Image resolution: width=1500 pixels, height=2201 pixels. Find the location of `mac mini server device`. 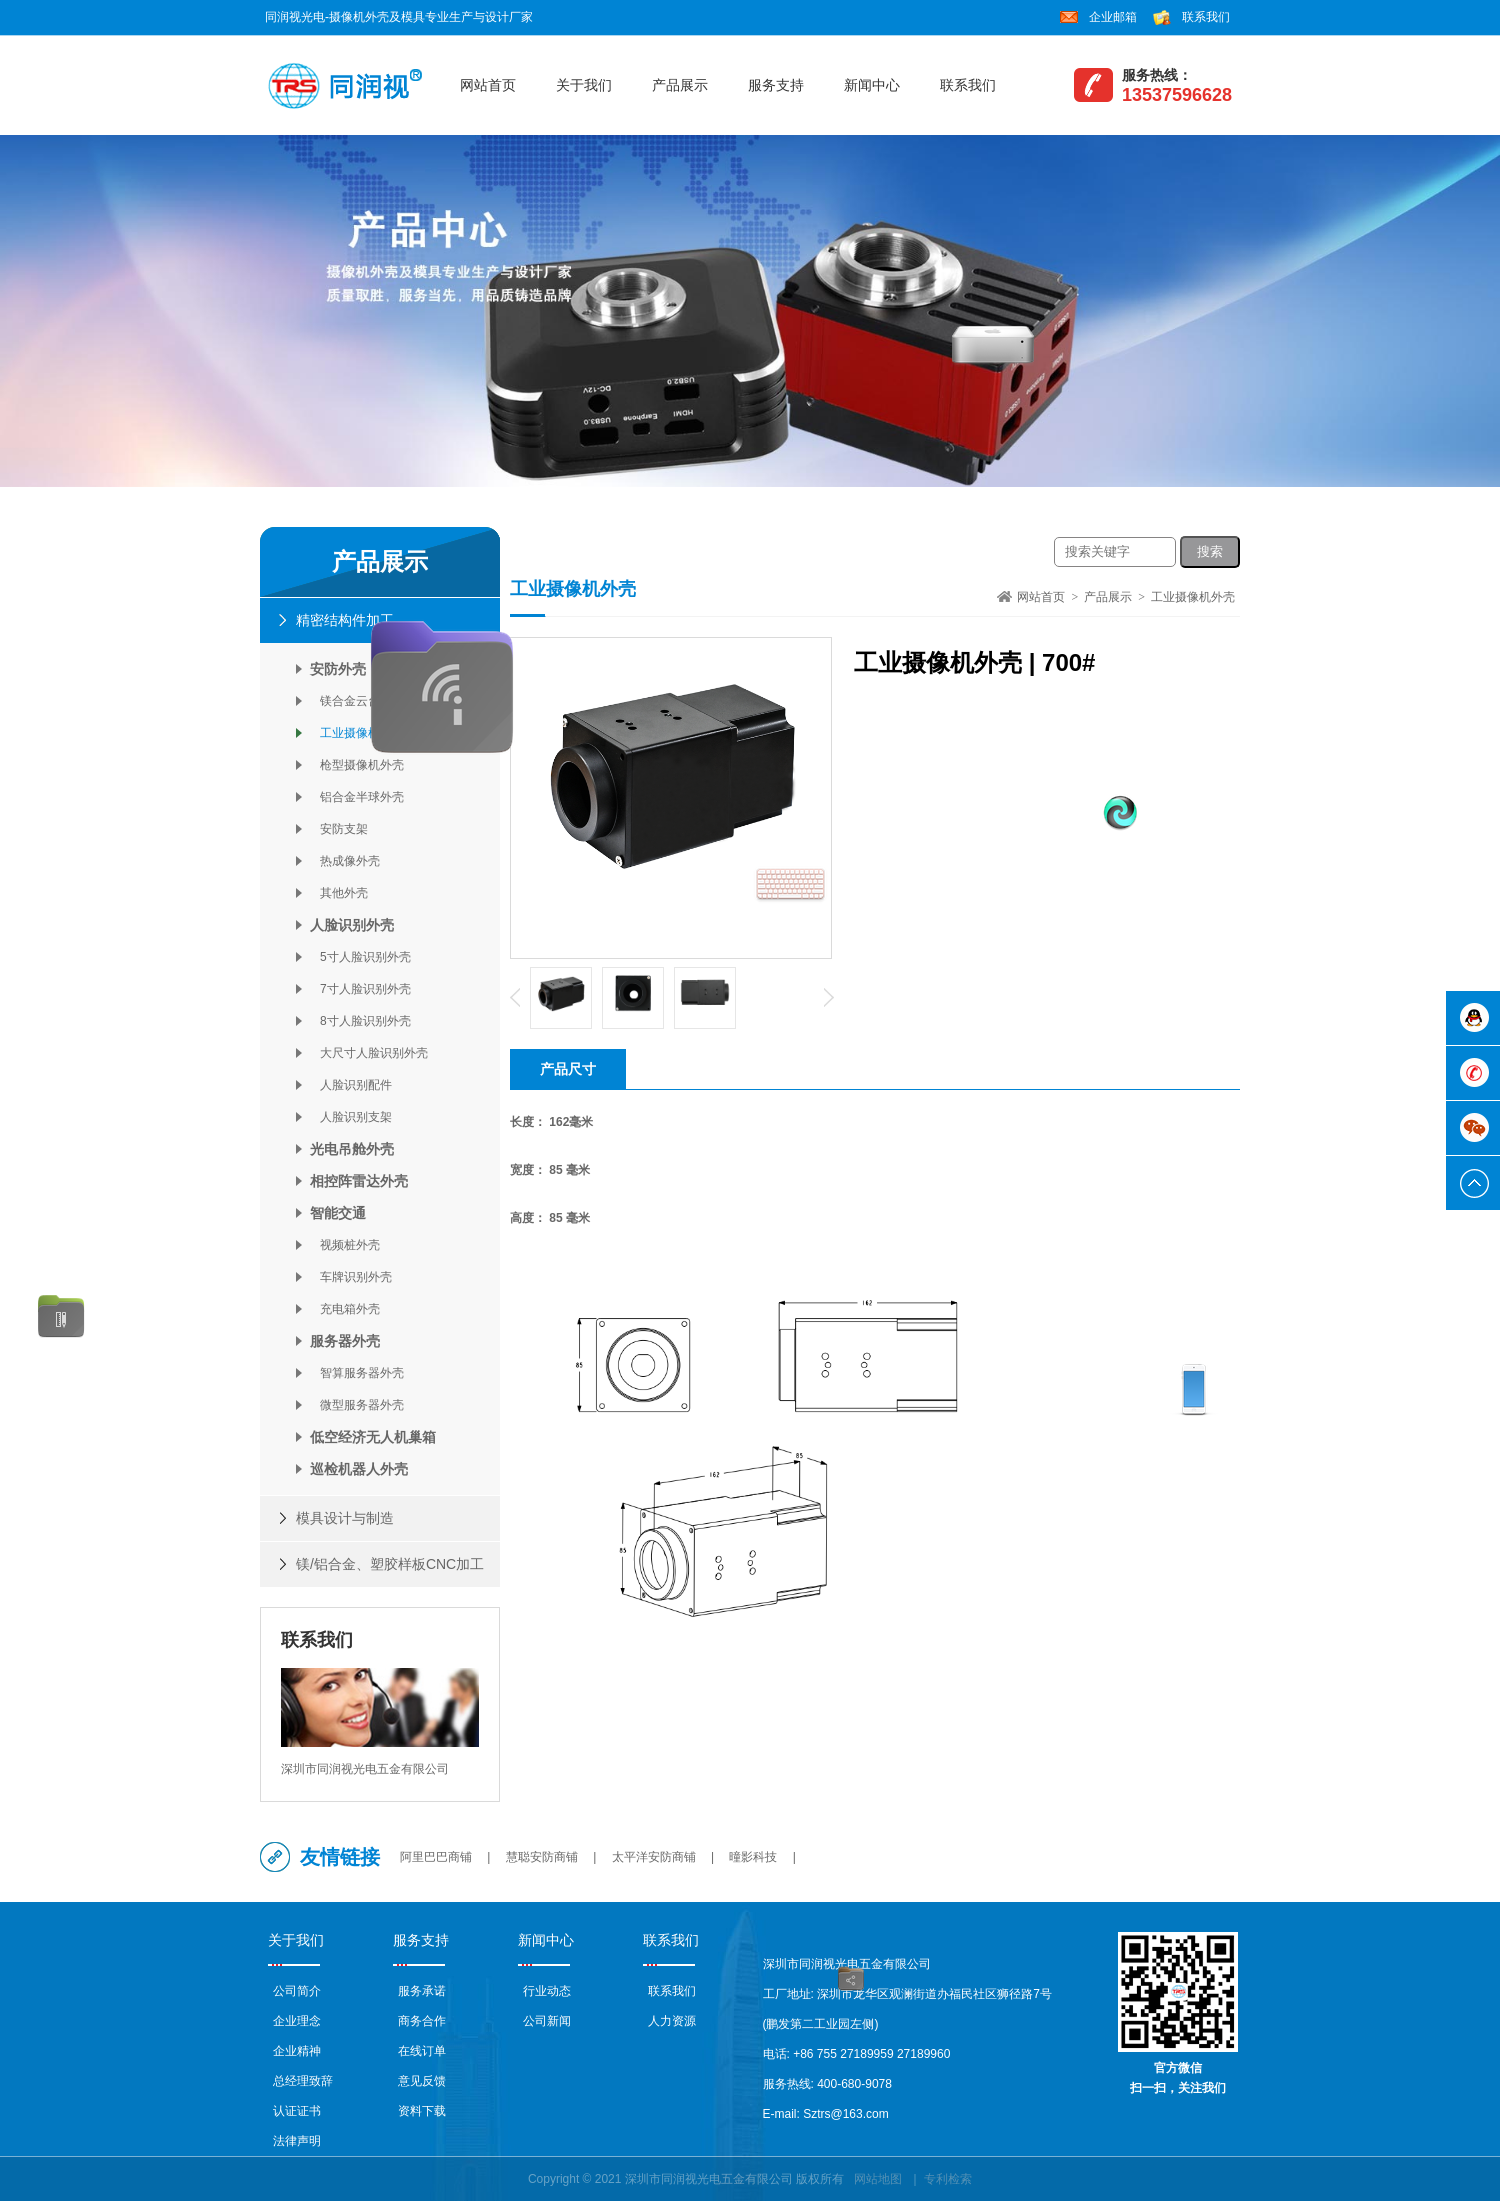

mac mini server device is located at coordinates (993, 338).